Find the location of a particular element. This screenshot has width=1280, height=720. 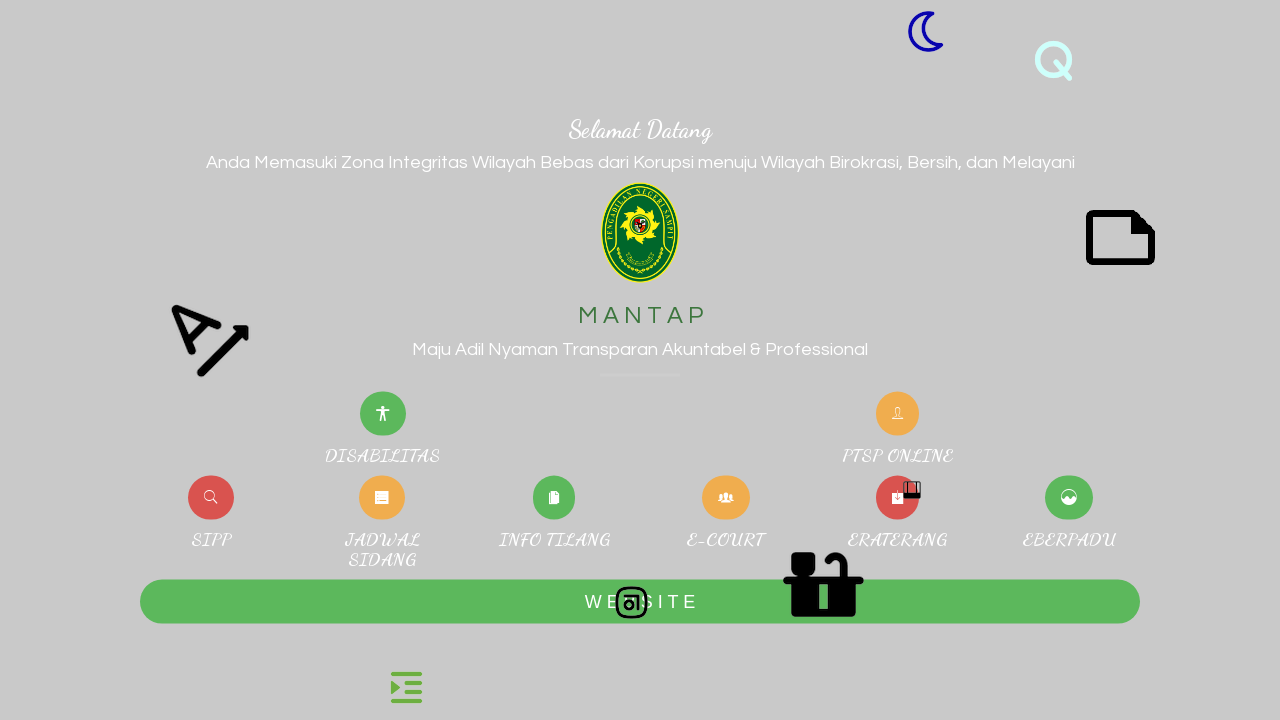

create a new note is located at coordinates (1120, 237).